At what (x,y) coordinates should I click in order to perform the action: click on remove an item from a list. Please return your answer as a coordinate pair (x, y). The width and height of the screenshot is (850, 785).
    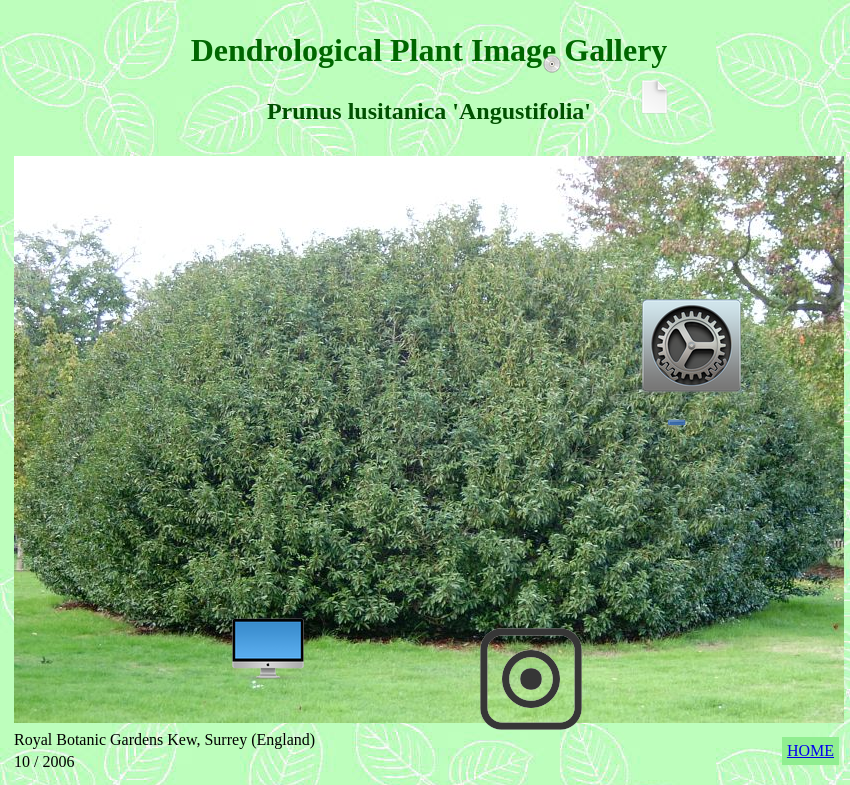
    Looking at the image, I should click on (676, 423).